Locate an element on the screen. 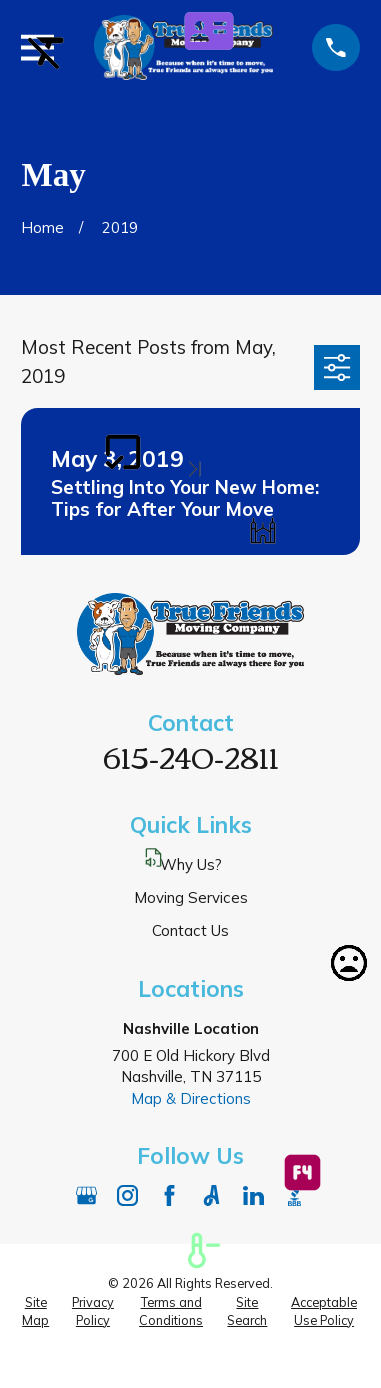 The height and width of the screenshot is (1388, 381). view contact card details is located at coordinates (209, 31).